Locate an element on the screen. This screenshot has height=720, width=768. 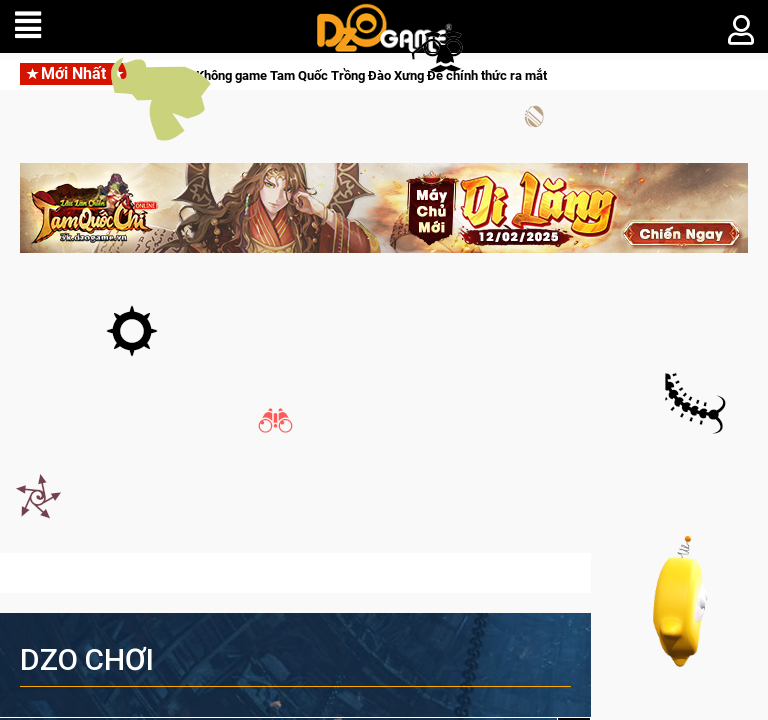
indicates bug or pest-related content in a game is located at coordinates (695, 403).